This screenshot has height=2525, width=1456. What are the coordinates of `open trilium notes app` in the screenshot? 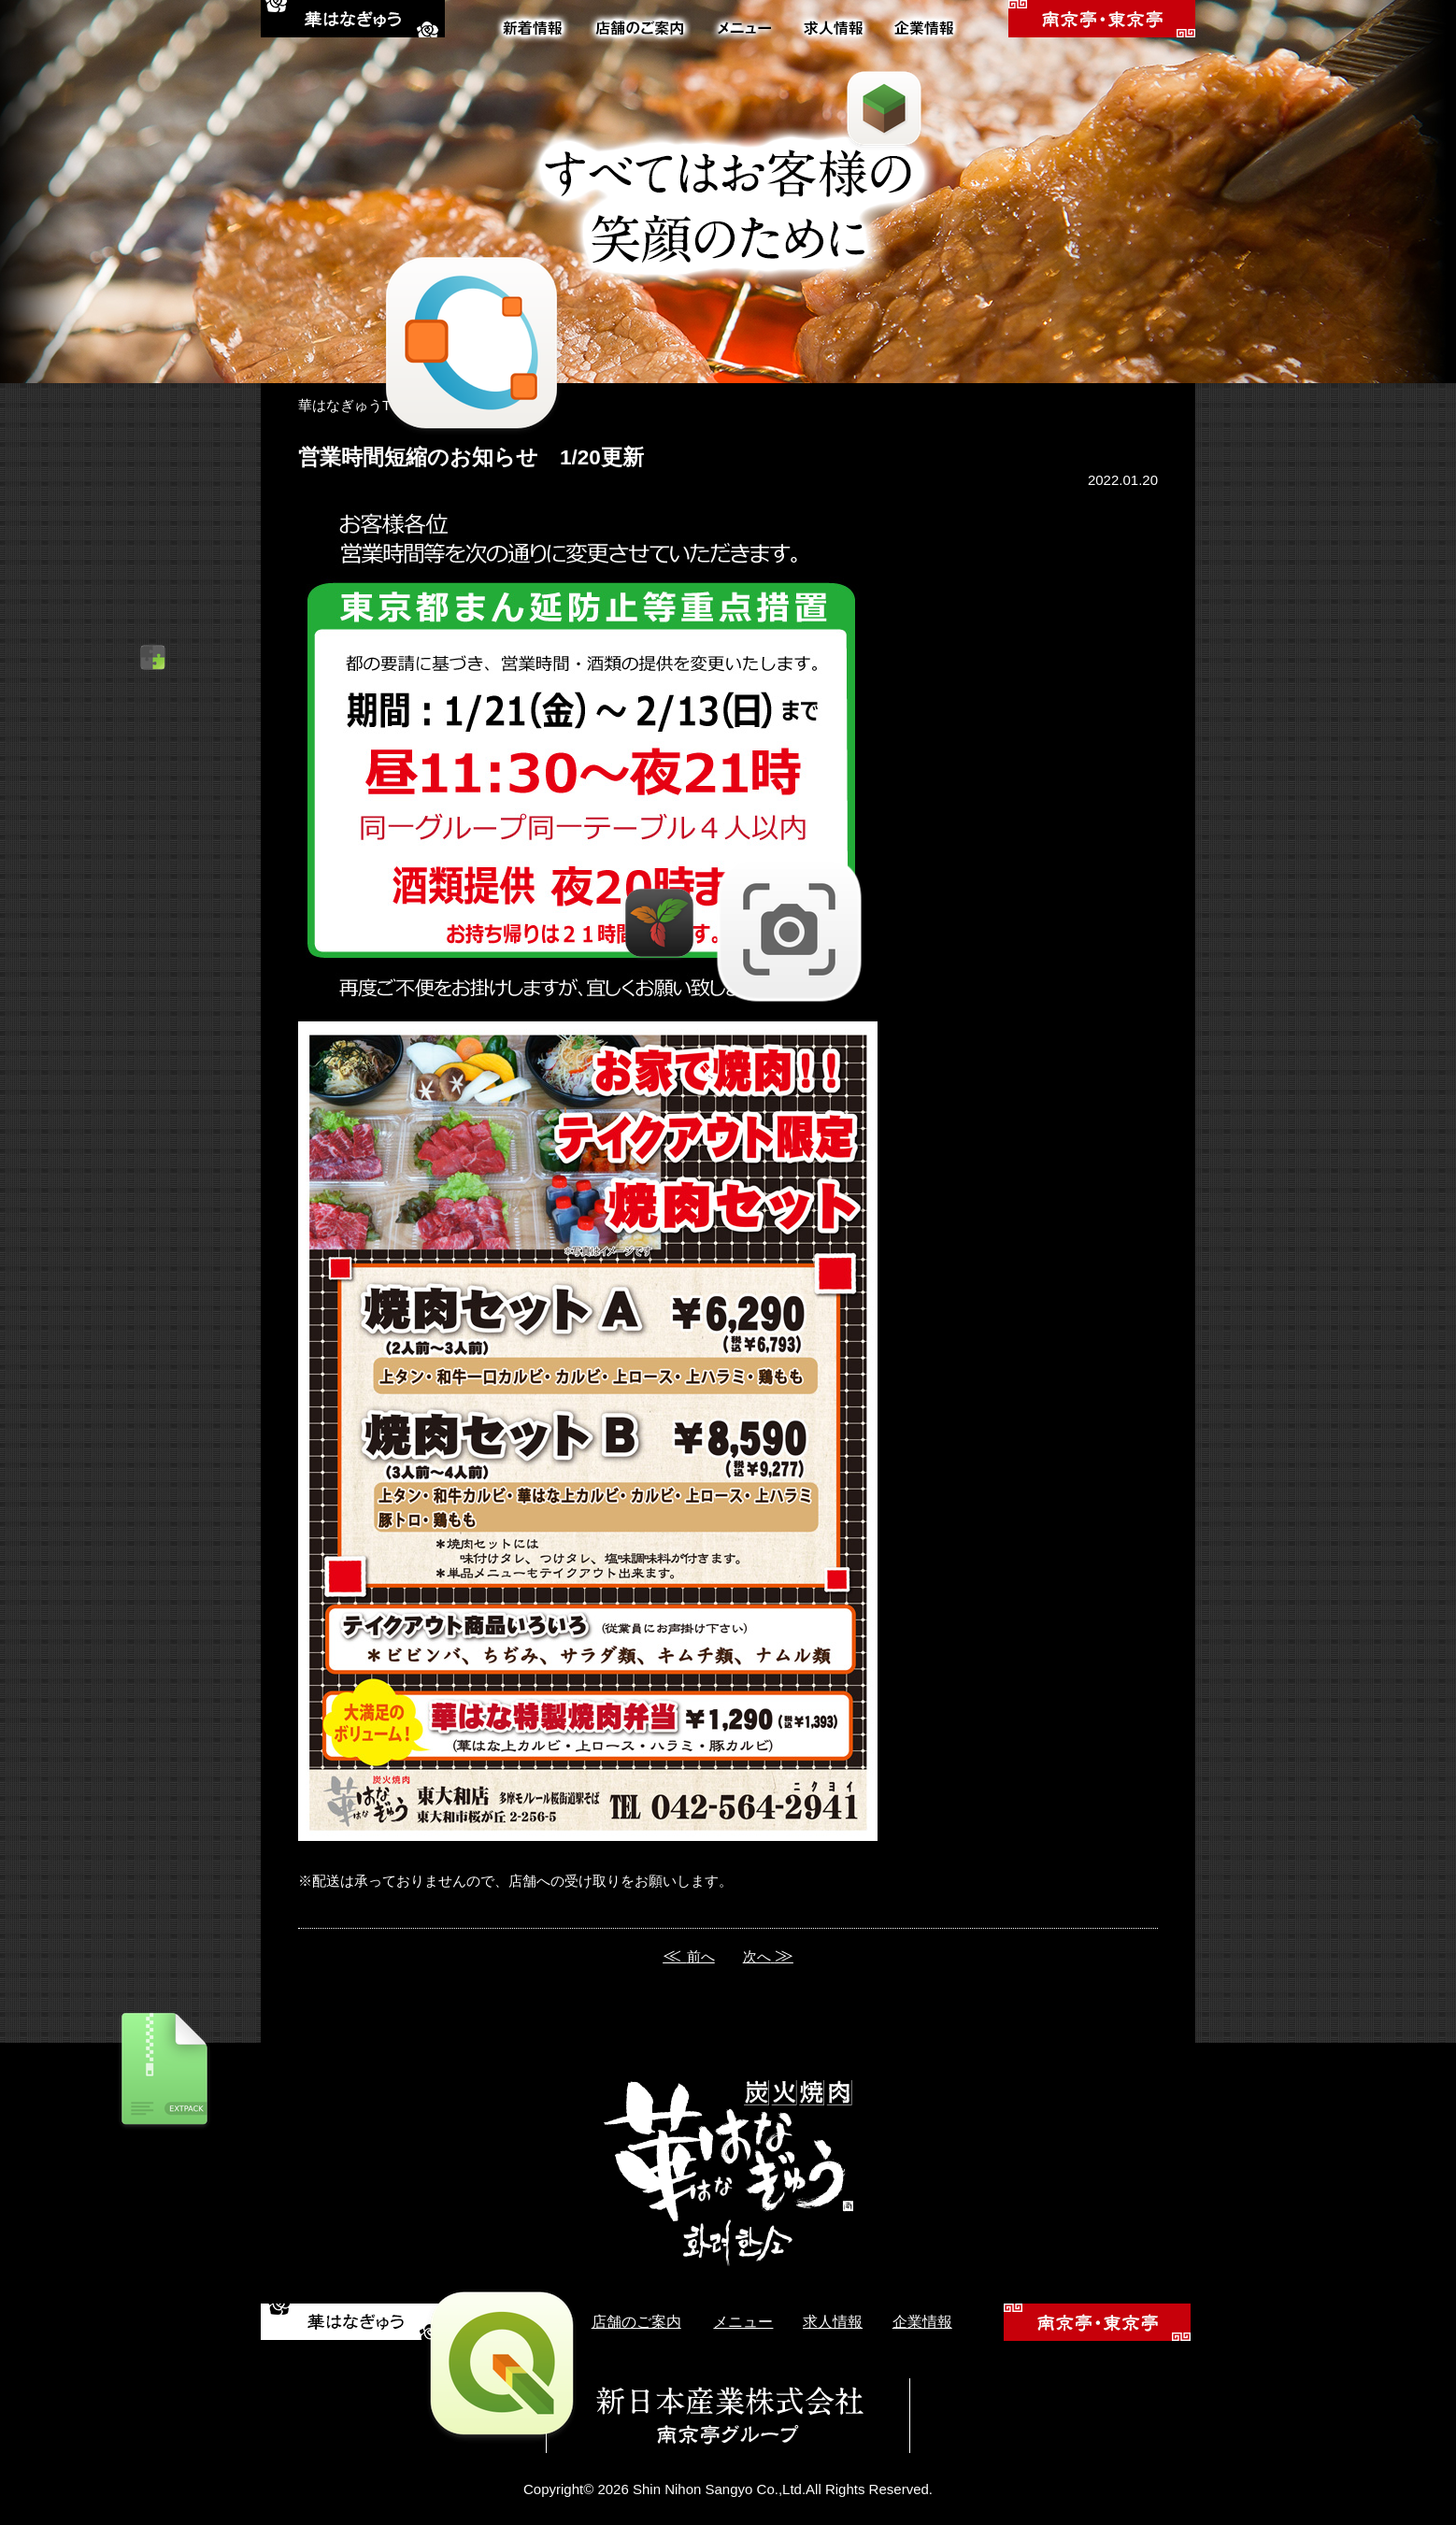 It's located at (659, 922).